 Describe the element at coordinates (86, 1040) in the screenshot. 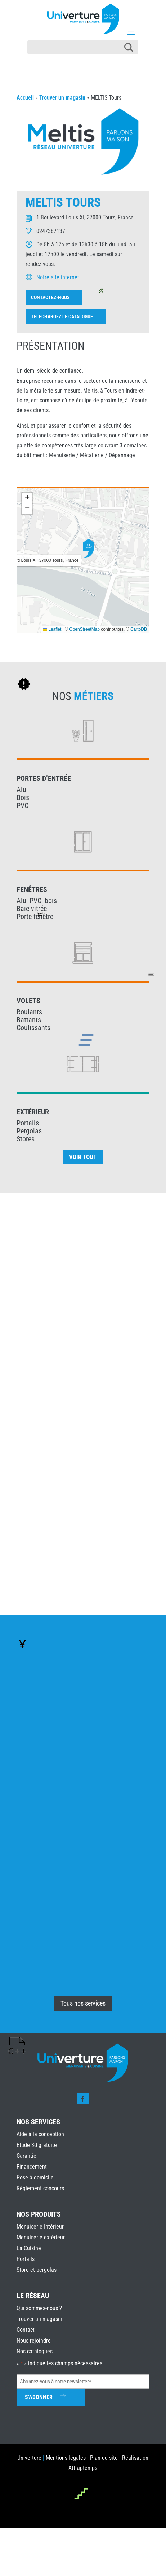

I see `clear all items from a list` at that location.